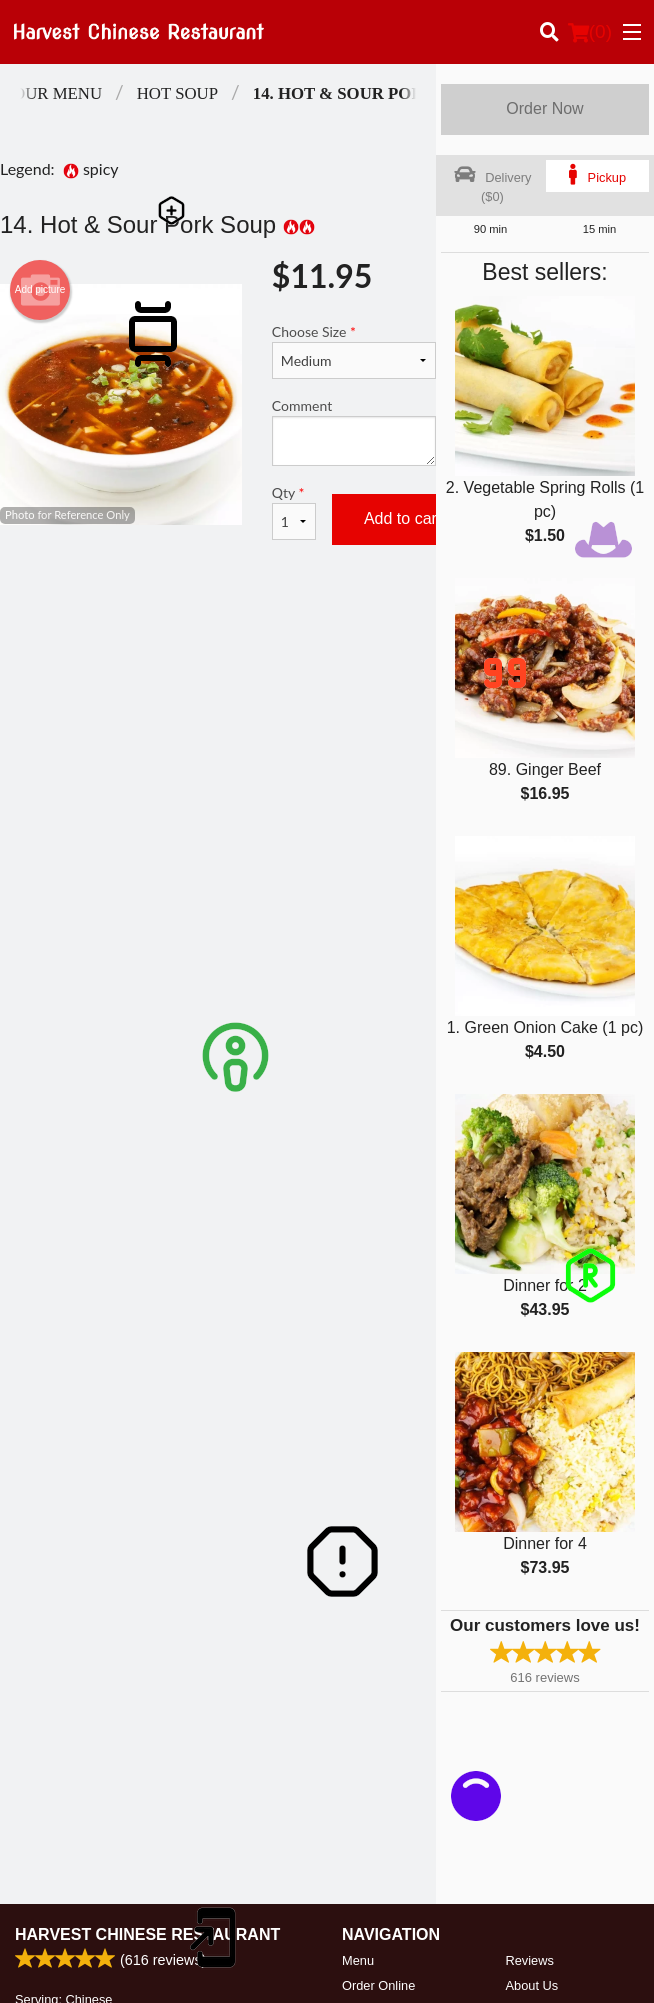 This screenshot has width=654, height=2003. Describe the element at coordinates (476, 1796) in the screenshot. I see `apply inner shadow effect to top edge` at that location.